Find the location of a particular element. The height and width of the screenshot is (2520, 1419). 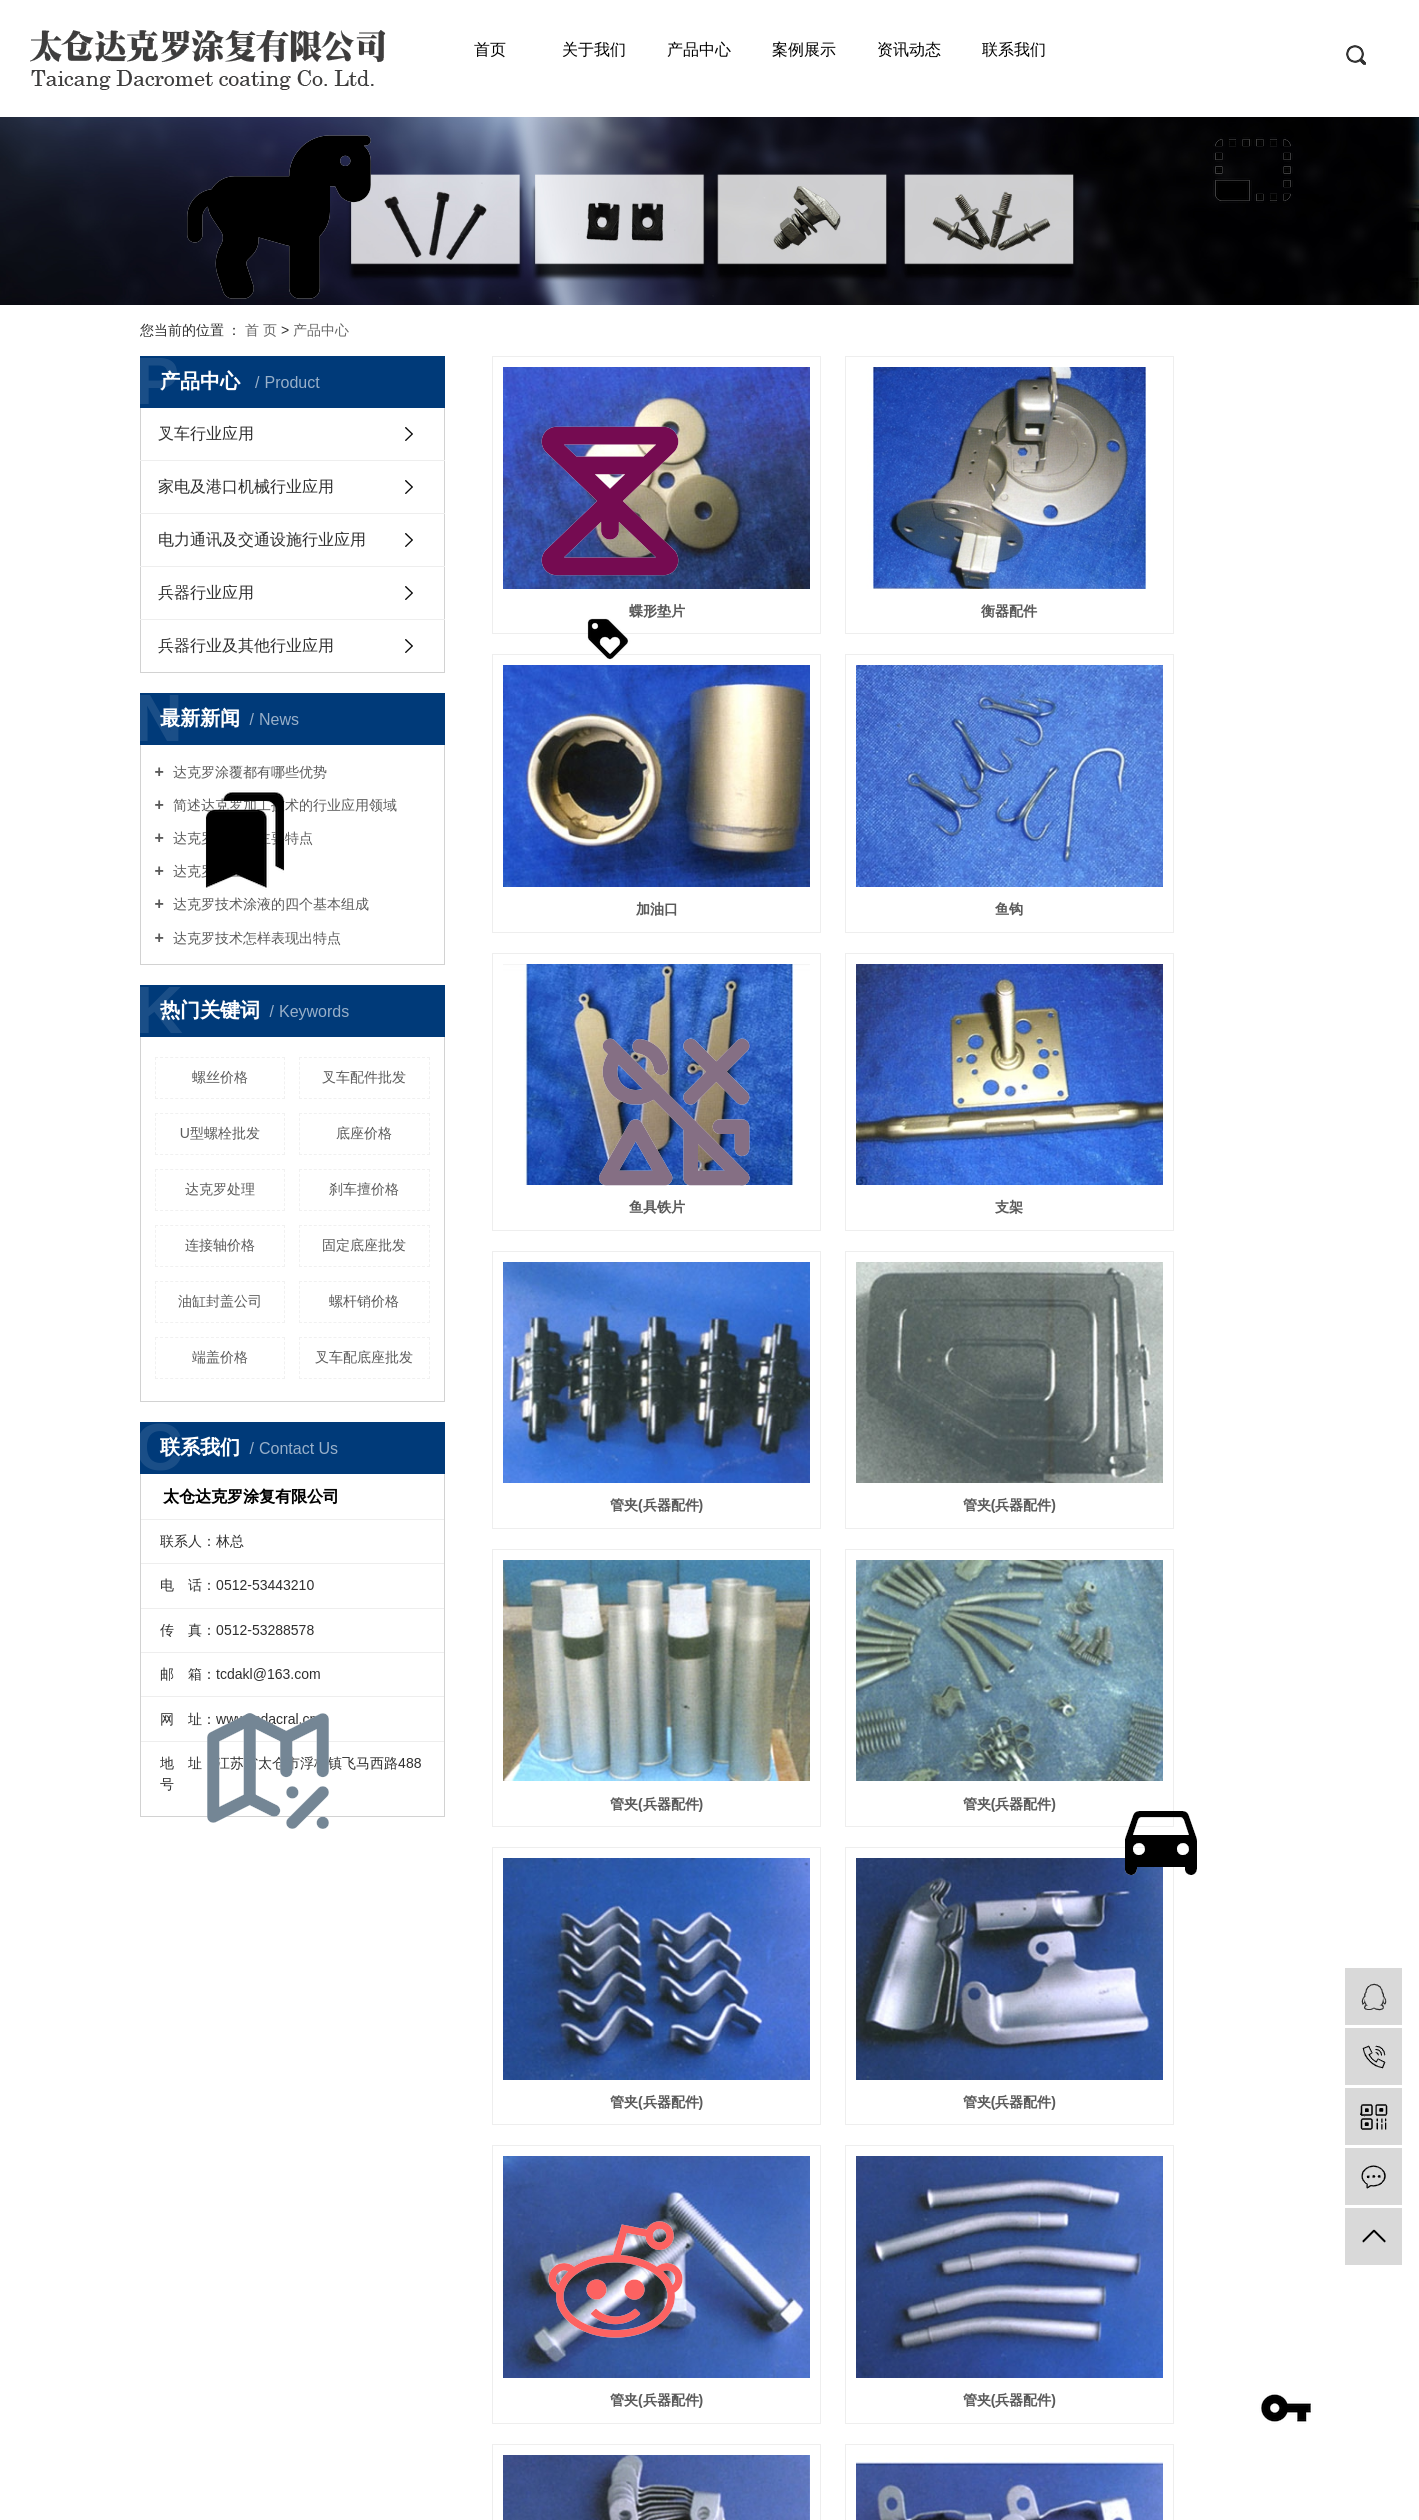

resize image to smaller dimensions is located at coordinates (1253, 170).